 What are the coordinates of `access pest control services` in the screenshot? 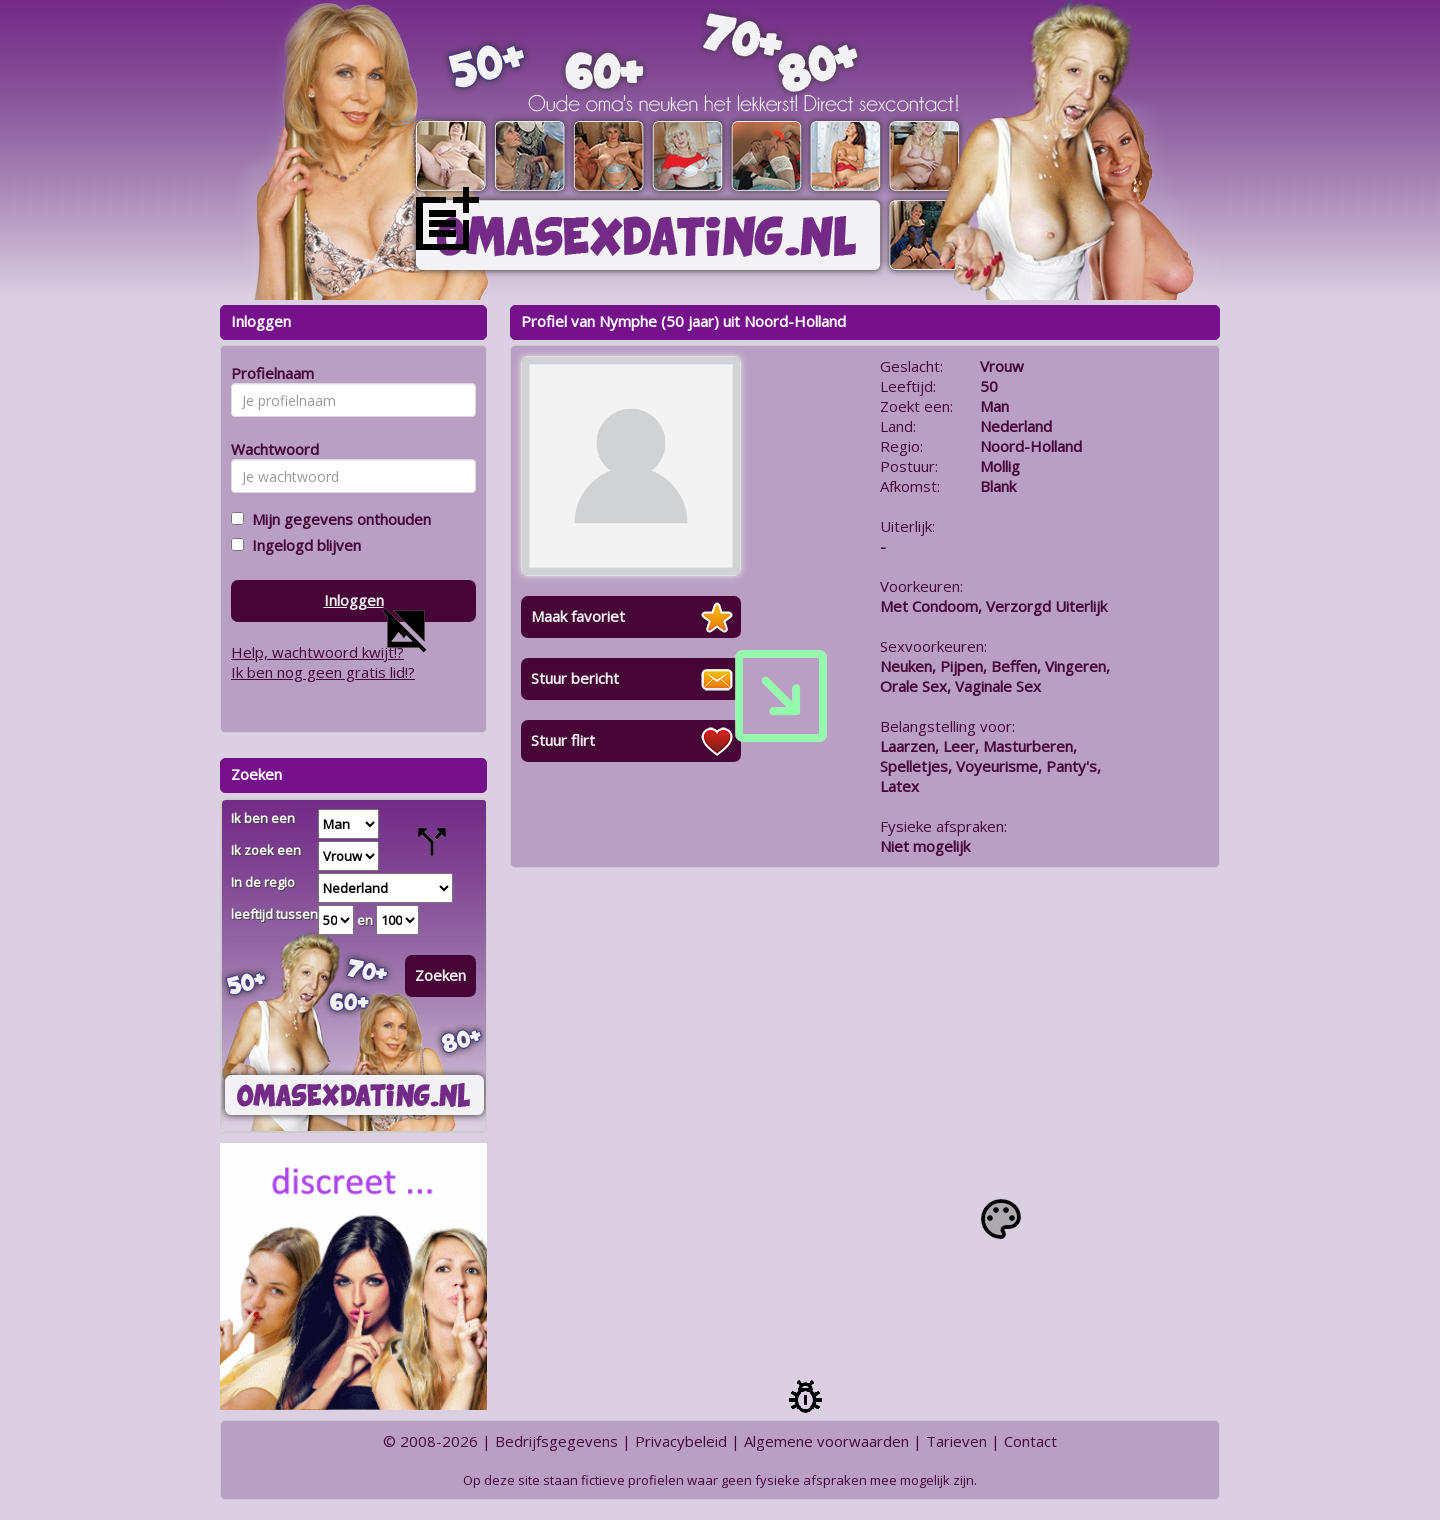 It's located at (805, 1396).